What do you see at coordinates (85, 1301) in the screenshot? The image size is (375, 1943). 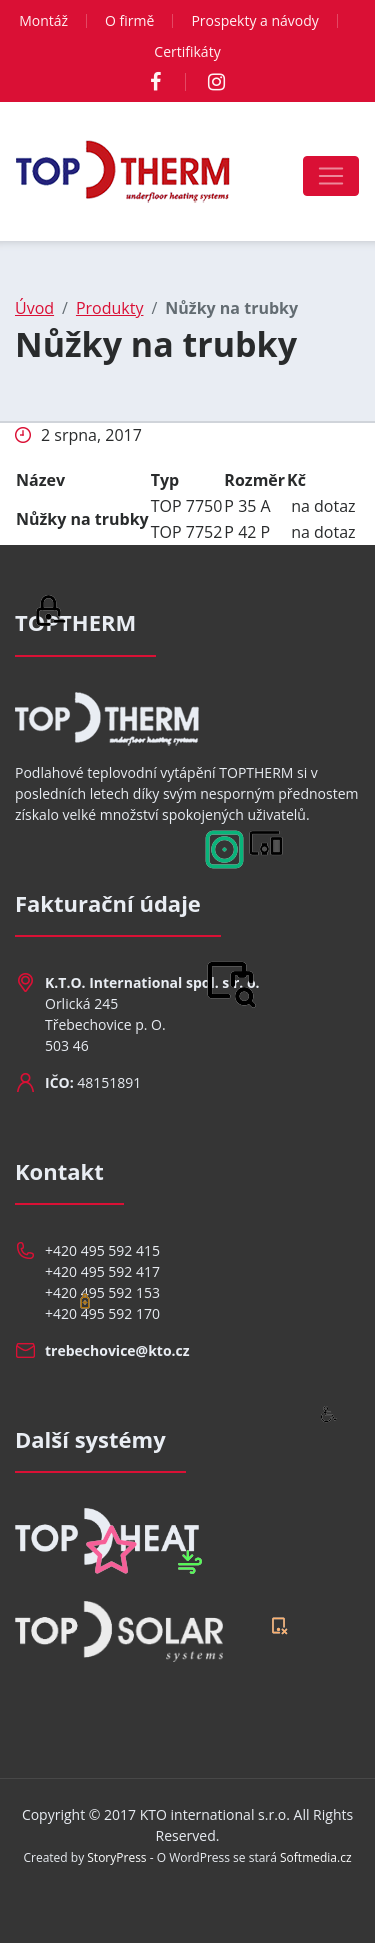 I see `access medication or health information` at bounding box center [85, 1301].